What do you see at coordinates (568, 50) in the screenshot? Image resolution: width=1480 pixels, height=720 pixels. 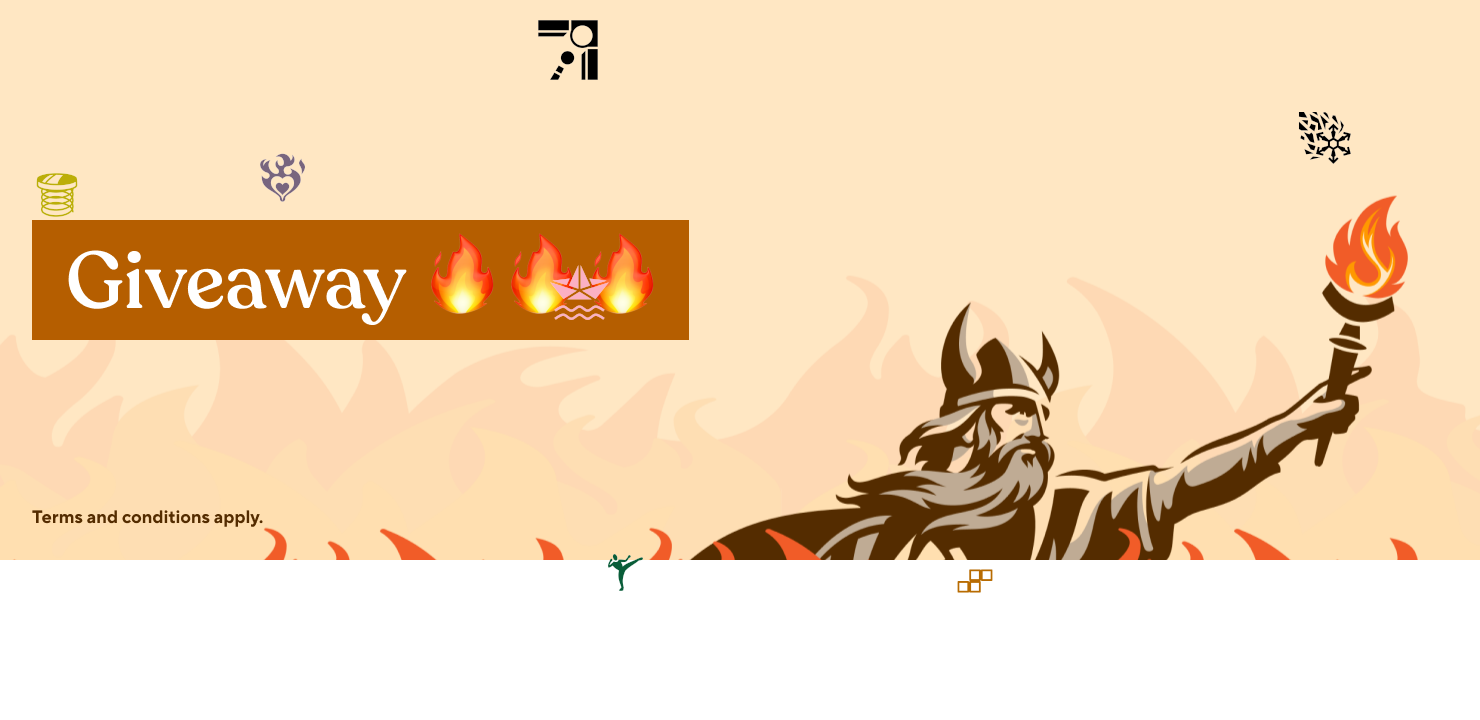 I see `access billiards or pool game` at bounding box center [568, 50].